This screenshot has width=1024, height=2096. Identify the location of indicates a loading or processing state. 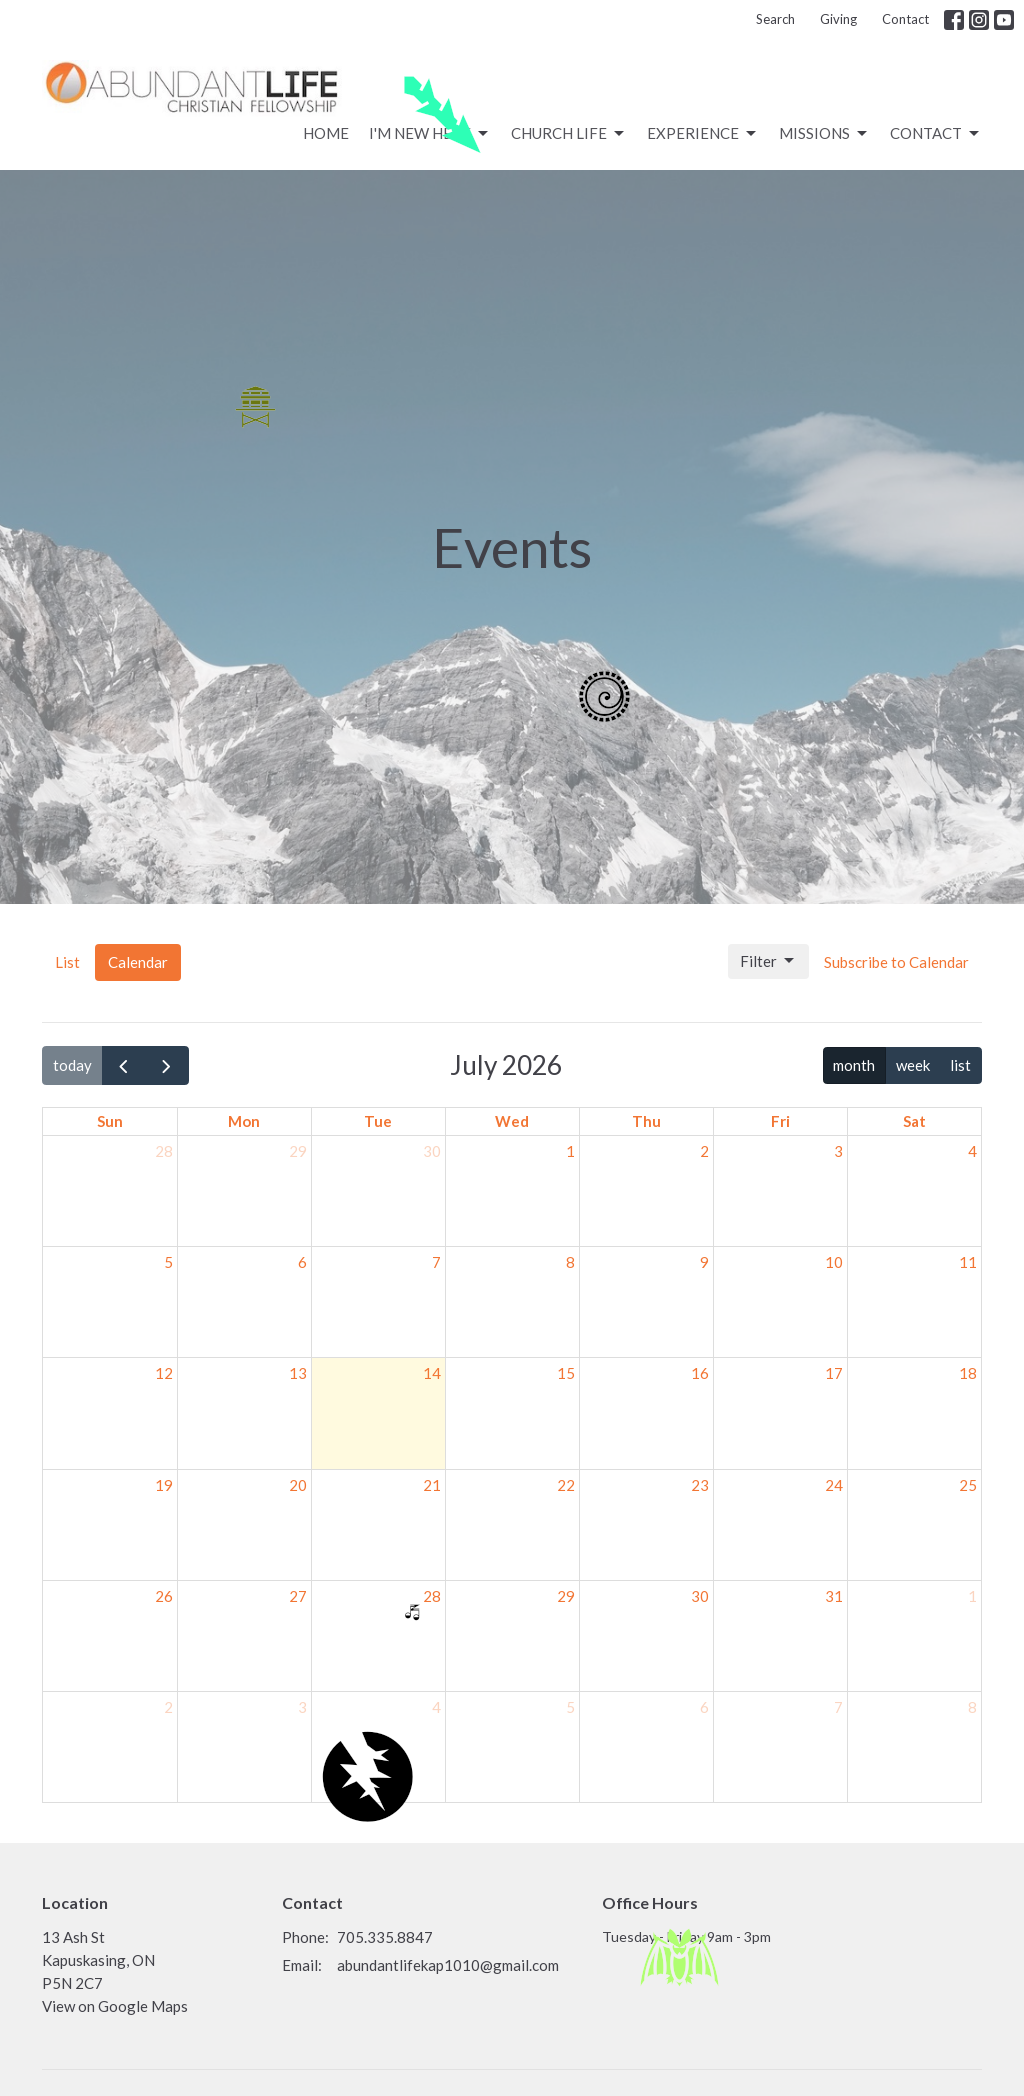
(604, 696).